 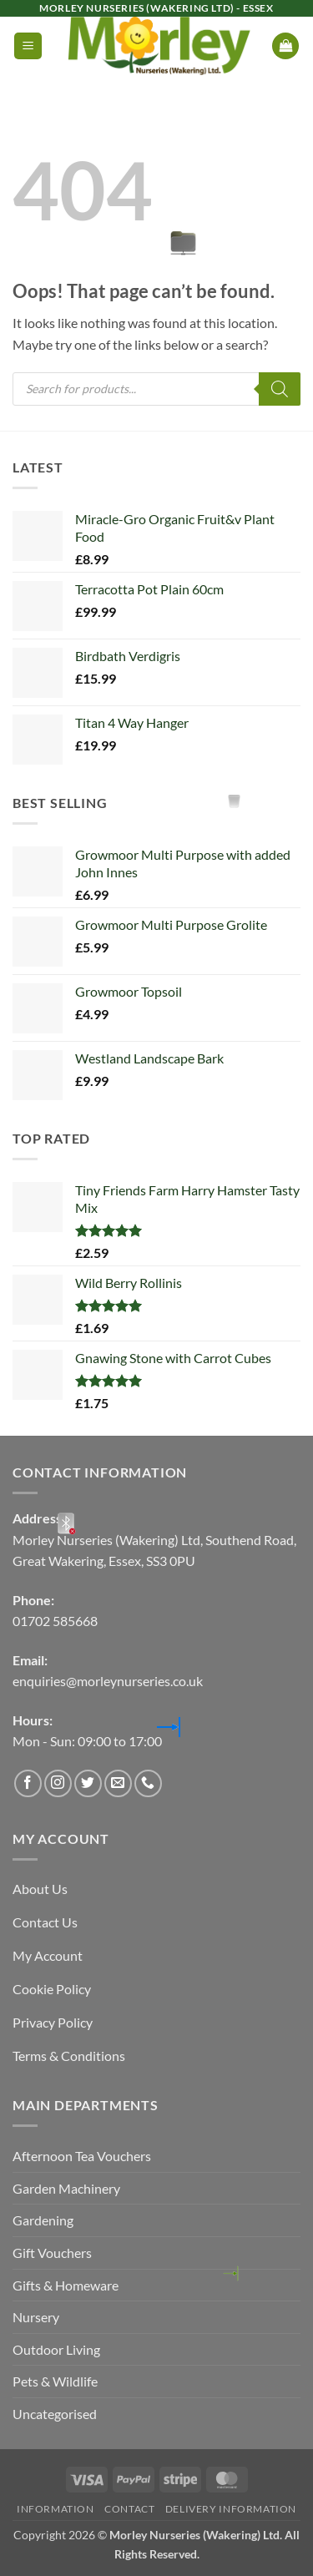 What do you see at coordinates (234, 801) in the screenshot?
I see `open the trash to view deleted items` at bounding box center [234, 801].